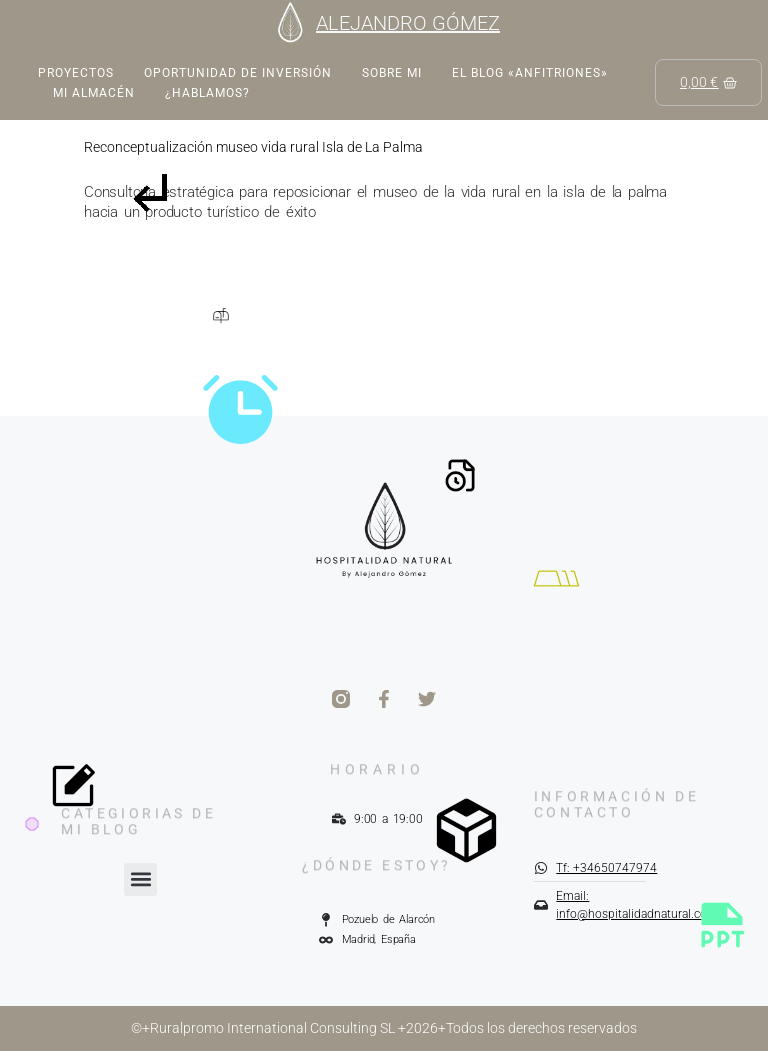 The image size is (768, 1051). What do you see at coordinates (149, 192) in the screenshot?
I see `navigate to parent folder or directory` at bounding box center [149, 192].